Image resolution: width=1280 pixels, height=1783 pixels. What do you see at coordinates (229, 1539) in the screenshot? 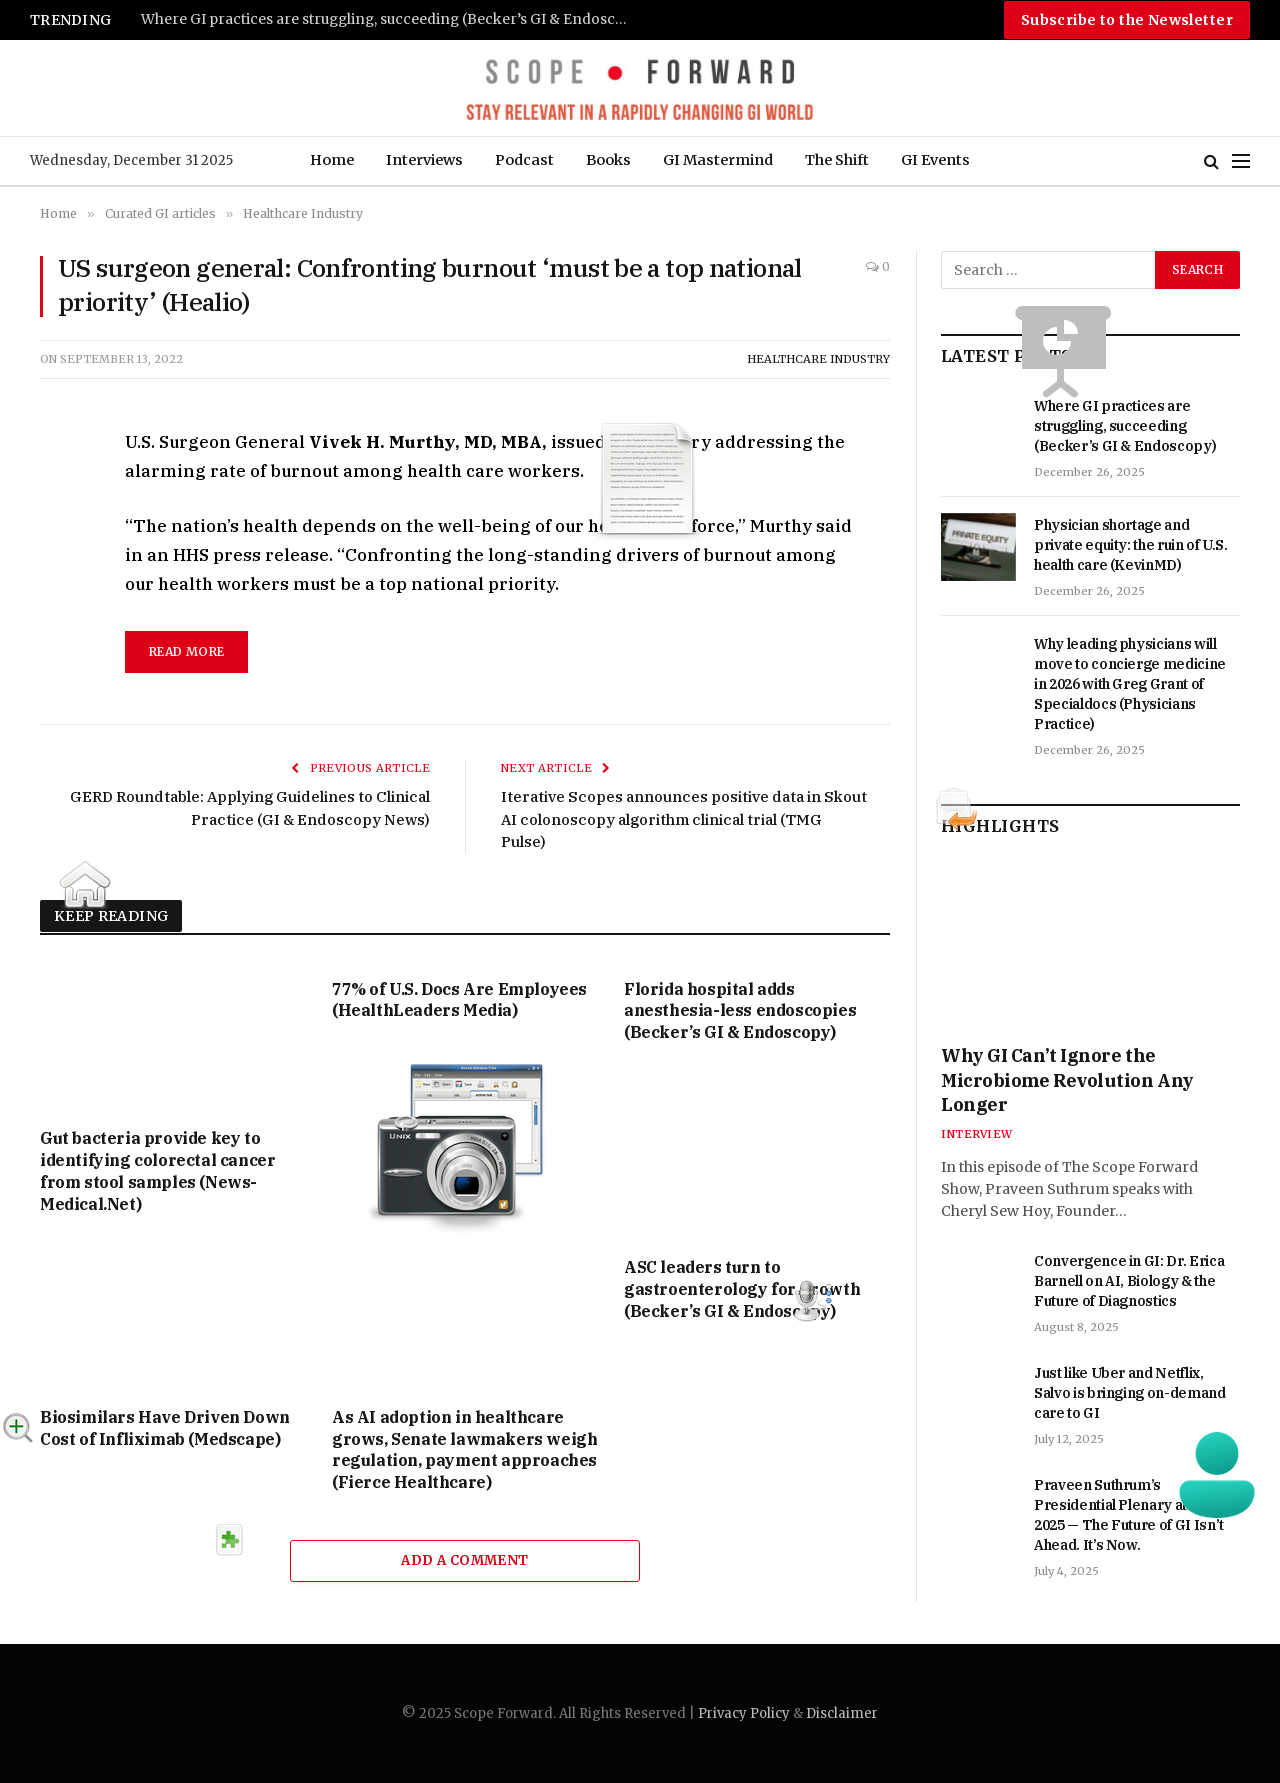
I see `extension or plugin file type` at bounding box center [229, 1539].